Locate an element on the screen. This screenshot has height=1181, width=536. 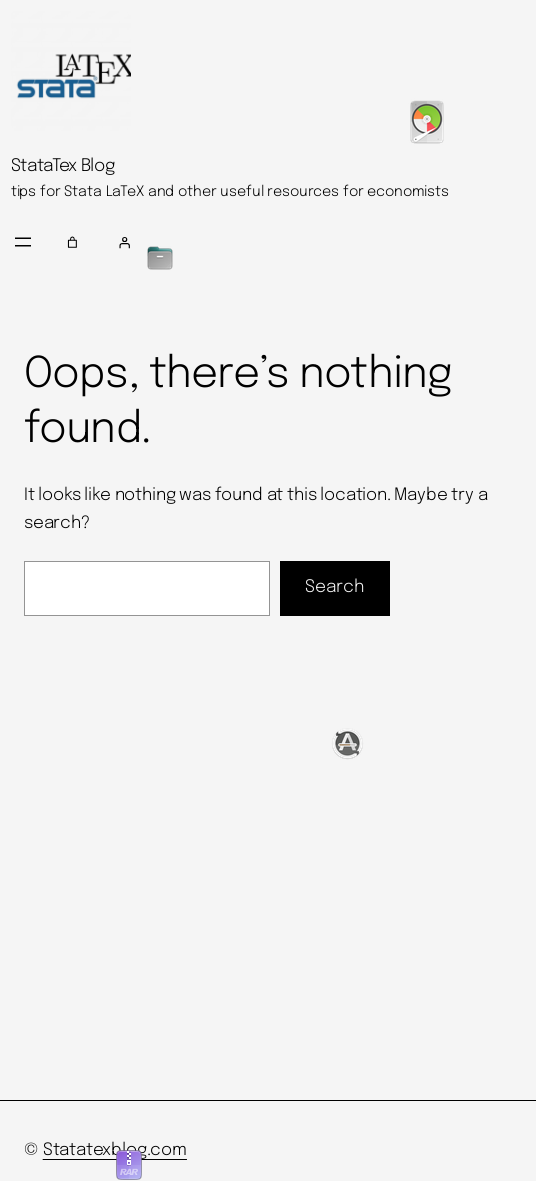
check for available software updates is located at coordinates (347, 743).